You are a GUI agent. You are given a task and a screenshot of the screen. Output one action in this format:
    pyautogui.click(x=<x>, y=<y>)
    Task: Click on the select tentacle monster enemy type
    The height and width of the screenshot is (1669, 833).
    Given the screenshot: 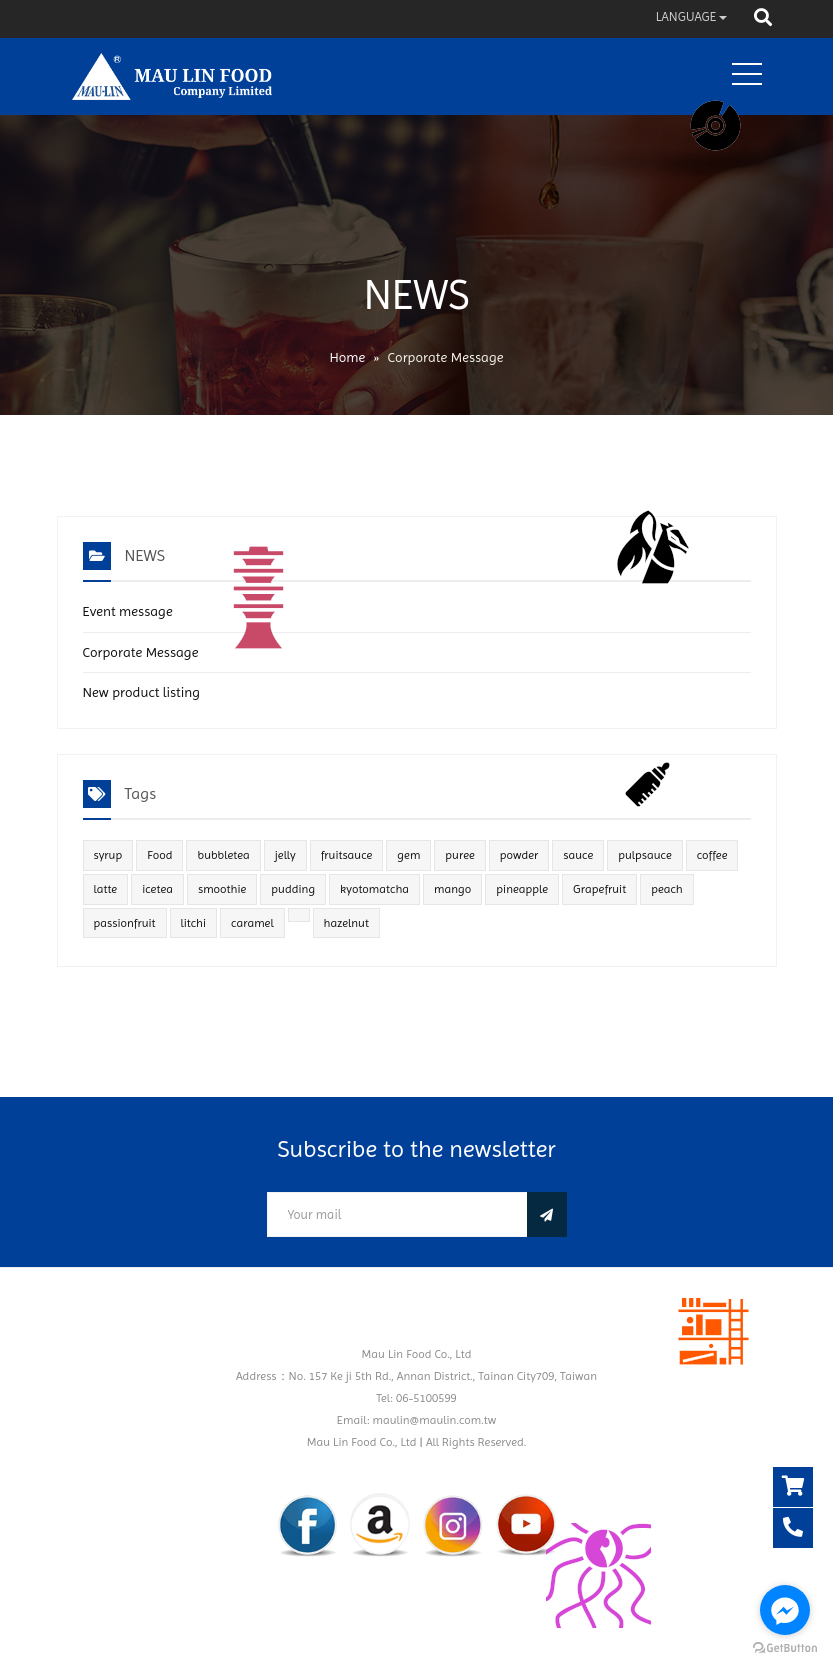 What is the action you would take?
    pyautogui.click(x=598, y=1575)
    